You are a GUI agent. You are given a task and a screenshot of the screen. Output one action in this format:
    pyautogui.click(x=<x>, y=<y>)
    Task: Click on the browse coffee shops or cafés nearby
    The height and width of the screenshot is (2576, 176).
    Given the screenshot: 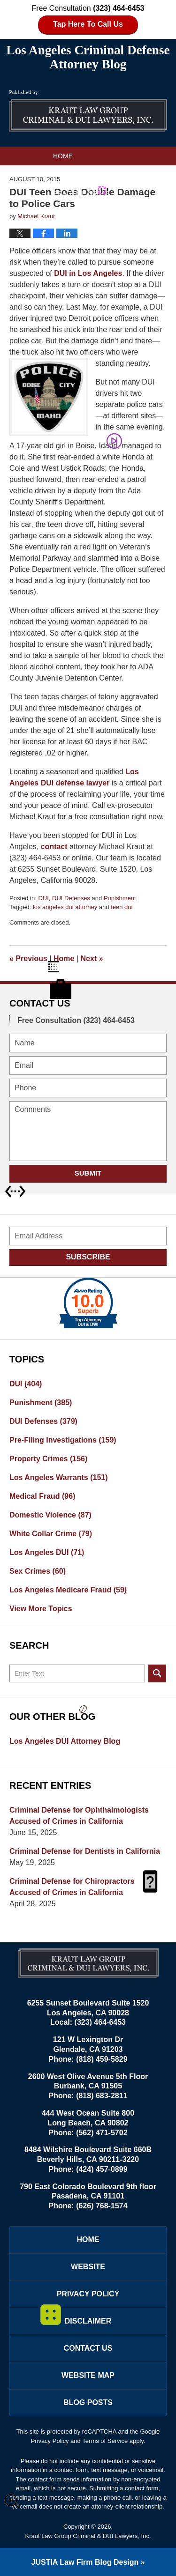 What is the action you would take?
    pyautogui.click(x=83, y=1709)
    